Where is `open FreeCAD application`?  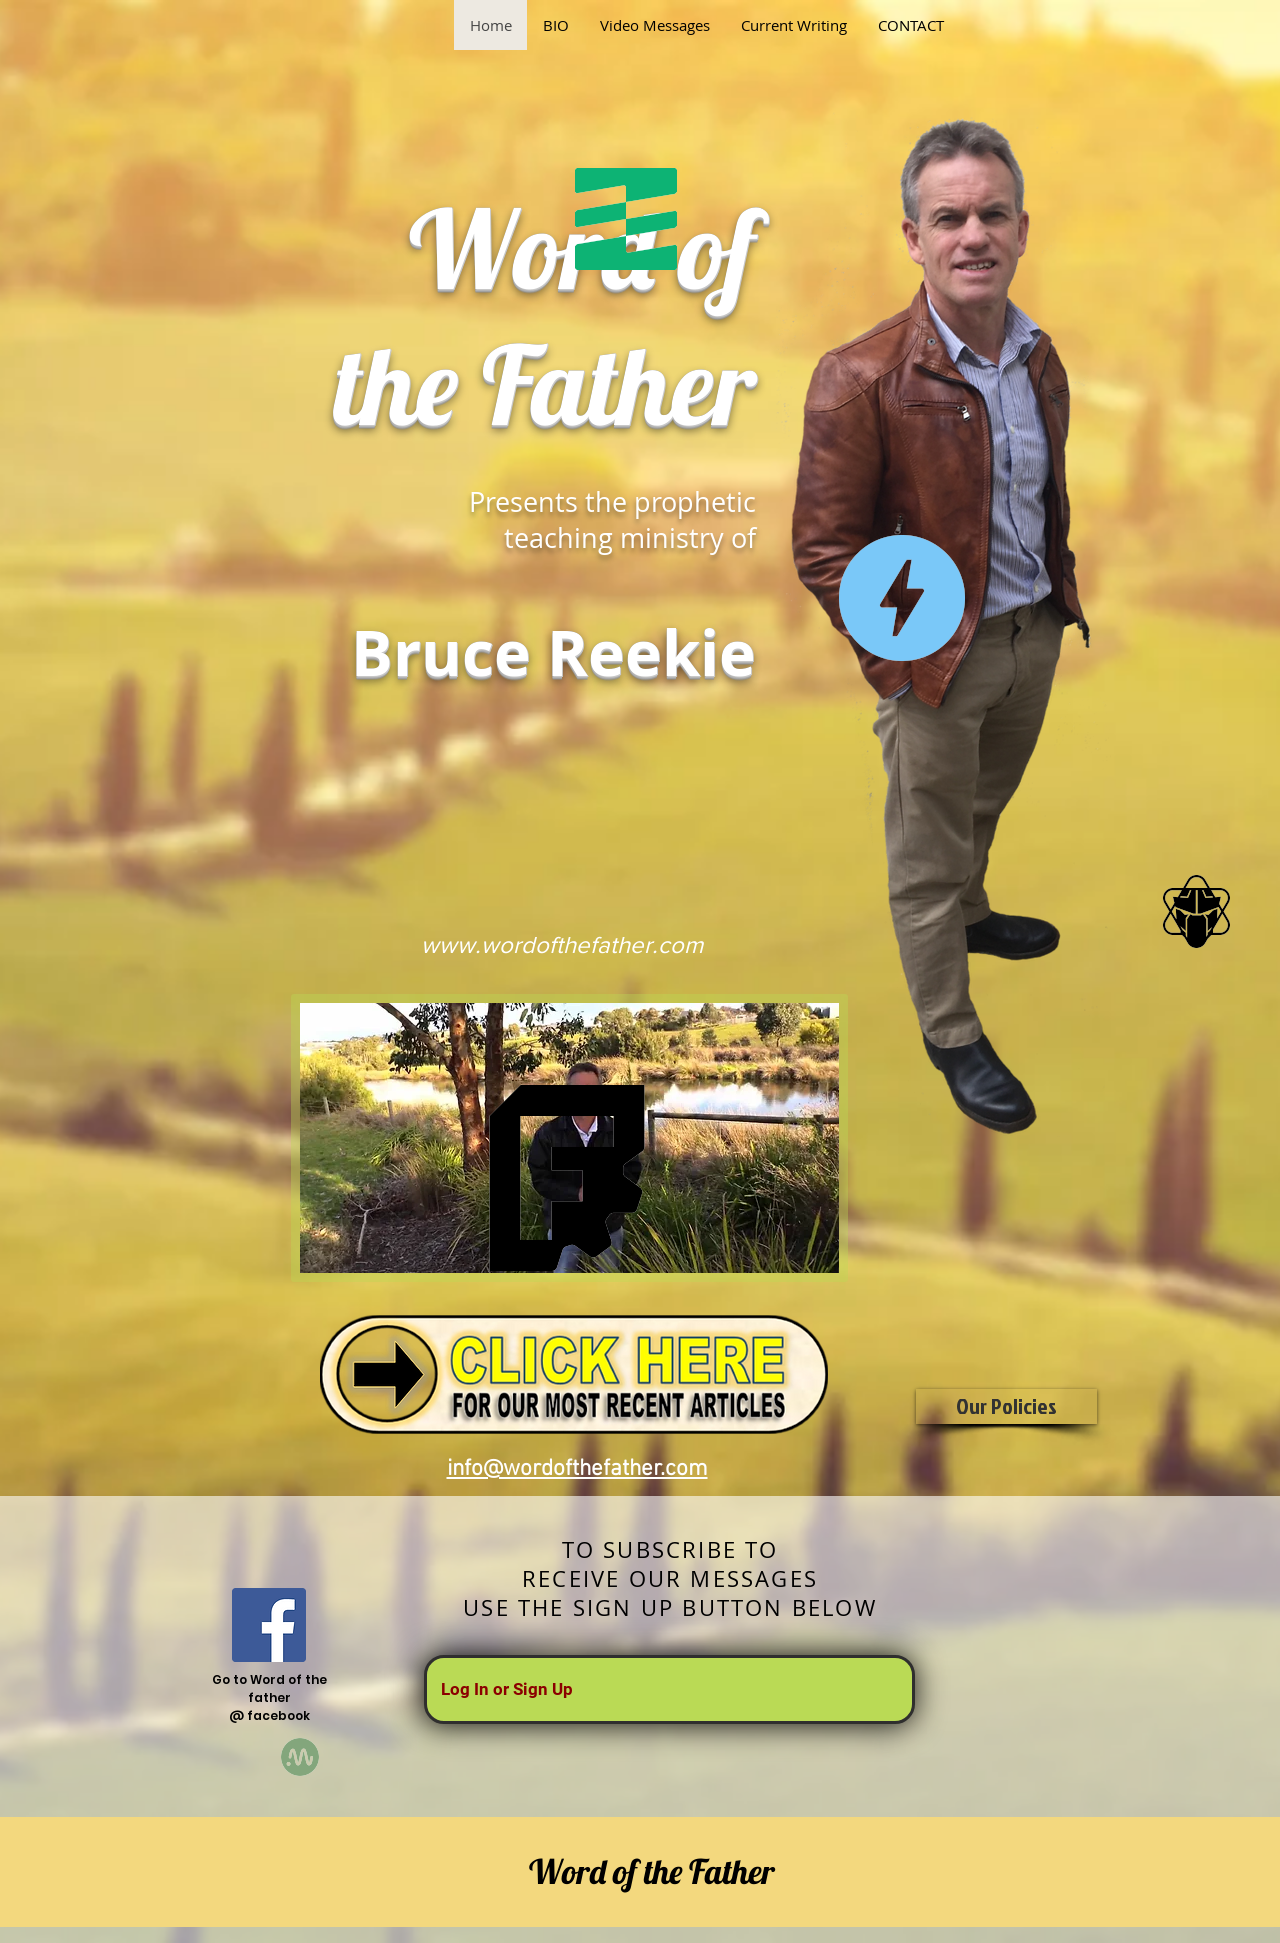
open FreeCAD application is located at coordinates (567, 1178).